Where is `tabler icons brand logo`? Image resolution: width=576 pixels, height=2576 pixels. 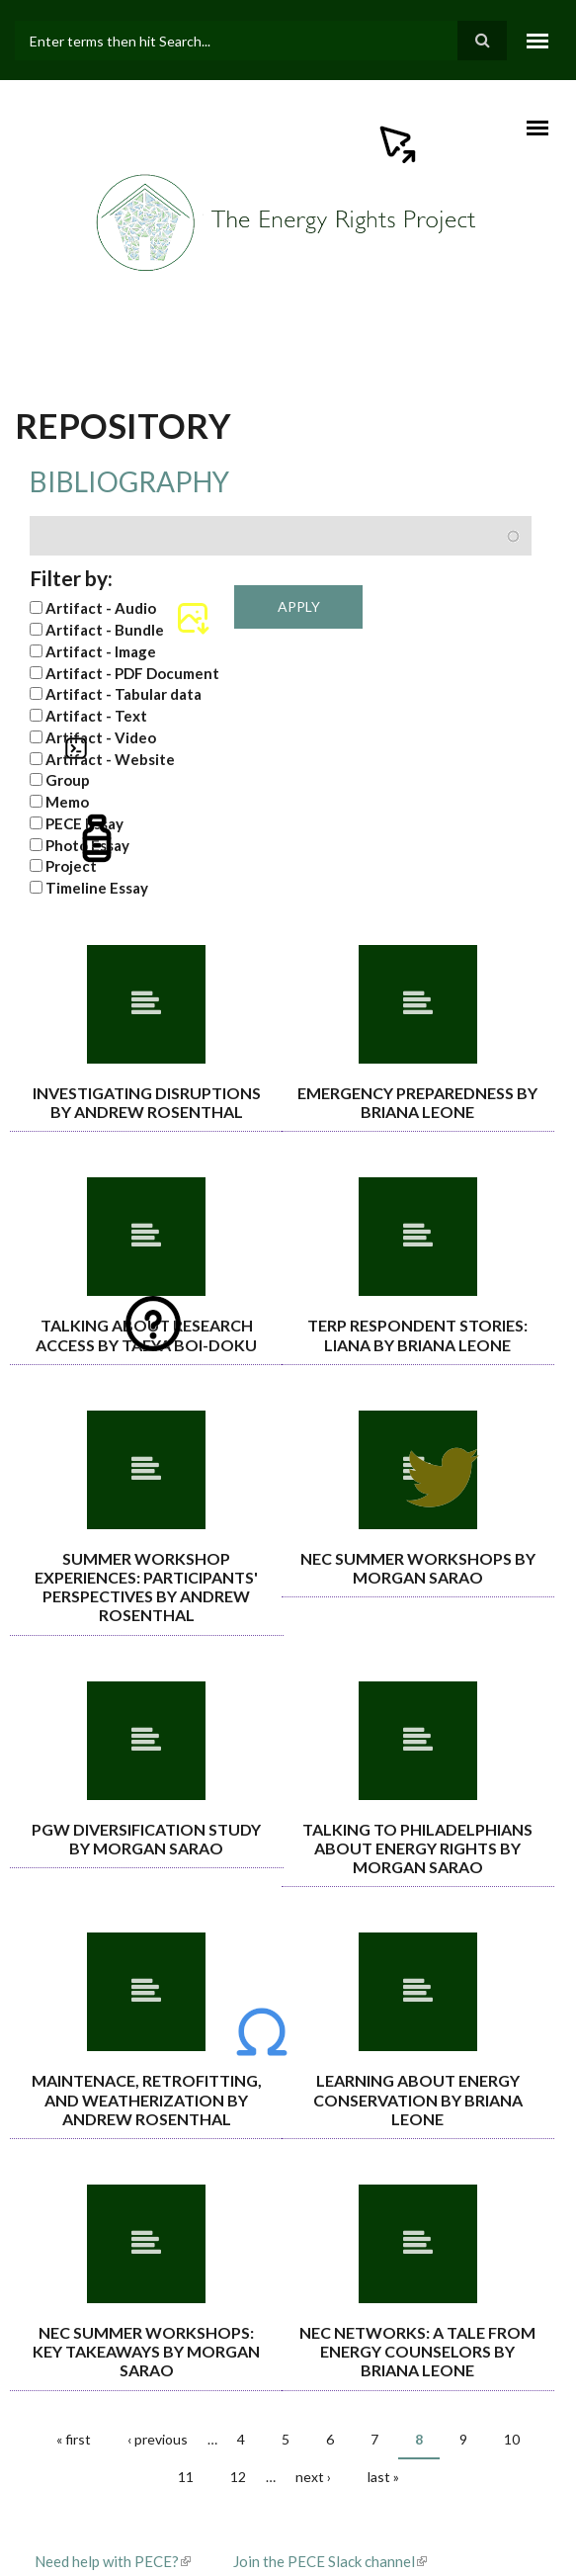
tabler icons brand logo is located at coordinates (76, 748).